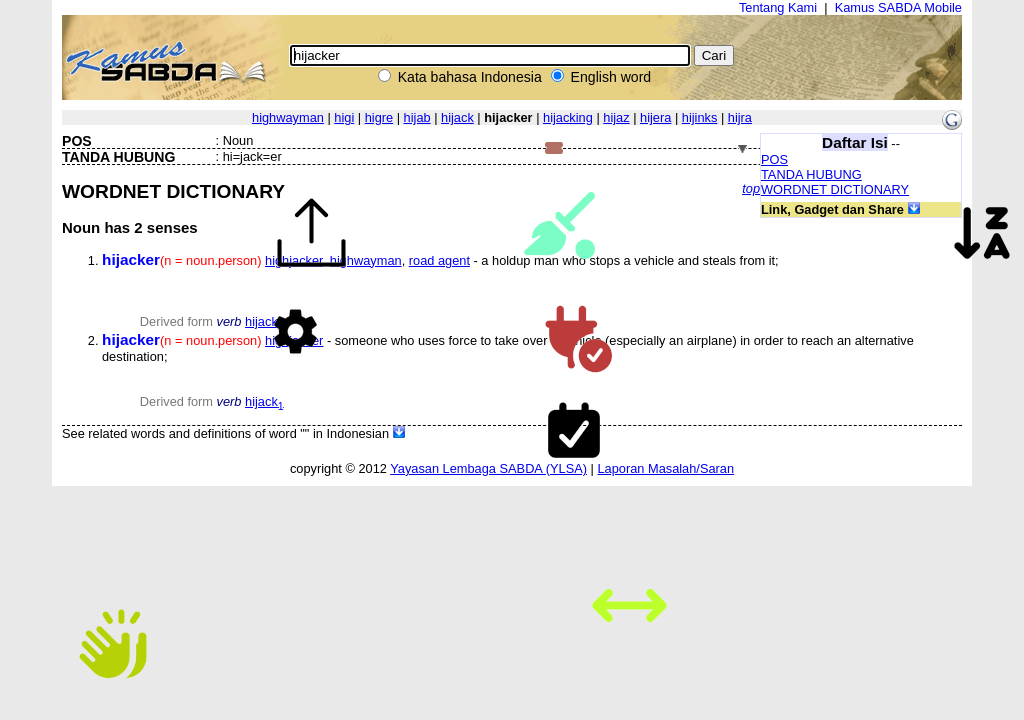 The image size is (1024, 720). I want to click on confirm or schedule an appointment, so click(574, 432).